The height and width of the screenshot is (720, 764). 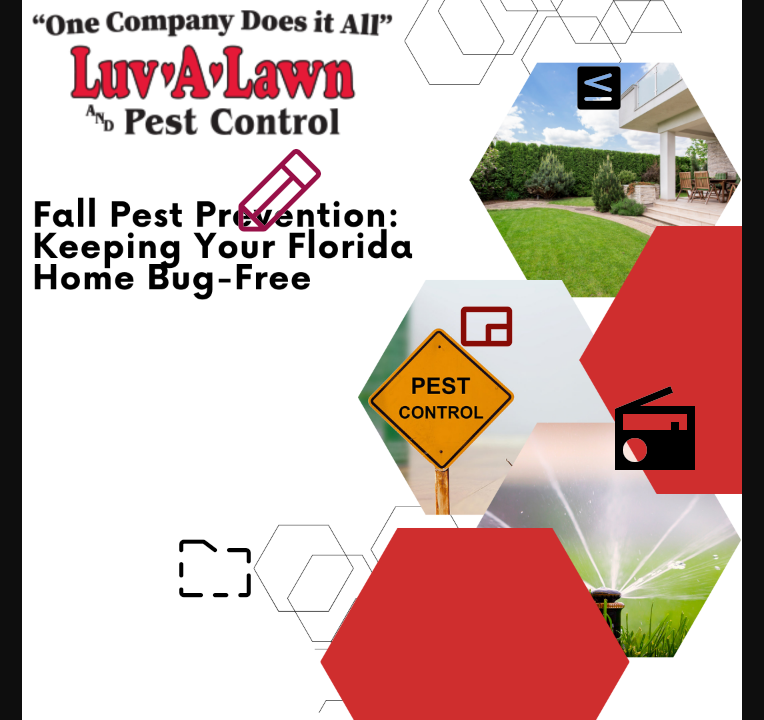 I want to click on less than or equal to comparison operator, so click(x=599, y=88).